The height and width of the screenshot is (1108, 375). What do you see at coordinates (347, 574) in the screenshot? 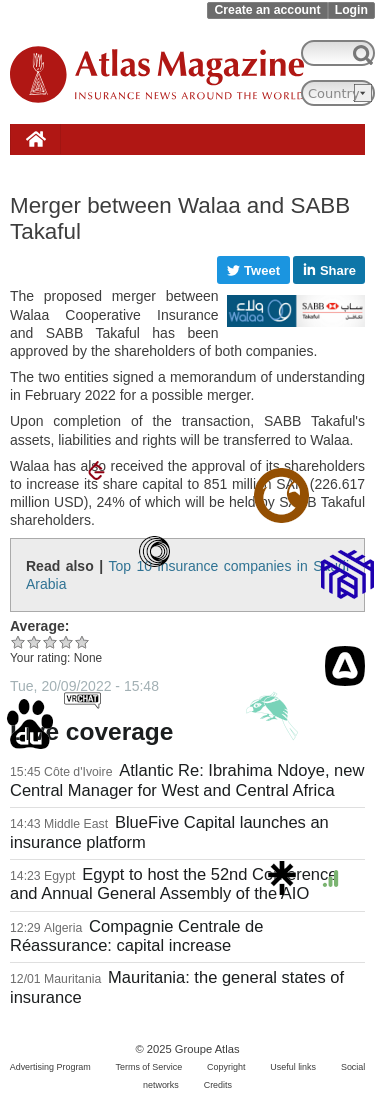
I see `linkerd service mesh platform logo` at bounding box center [347, 574].